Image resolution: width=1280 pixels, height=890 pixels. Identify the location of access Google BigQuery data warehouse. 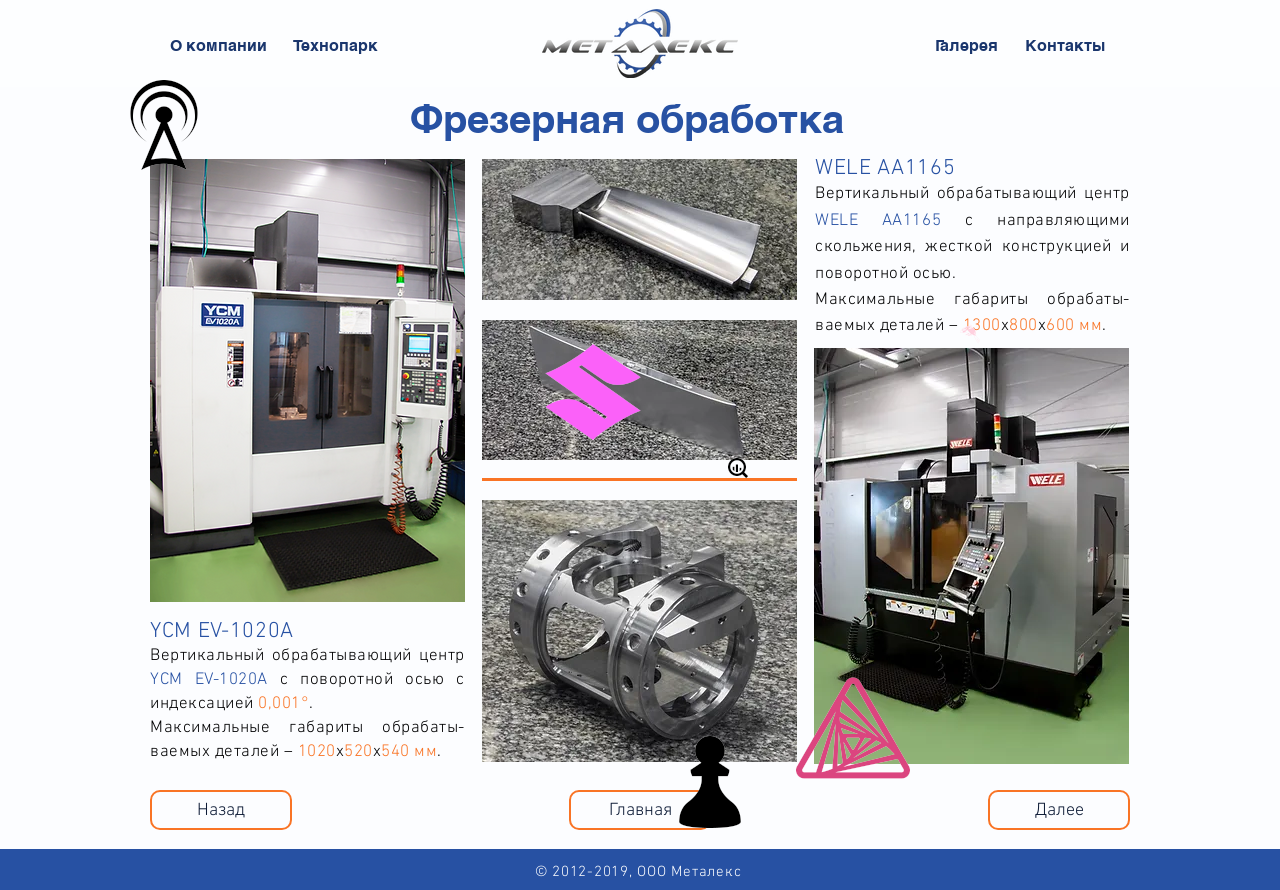
(738, 468).